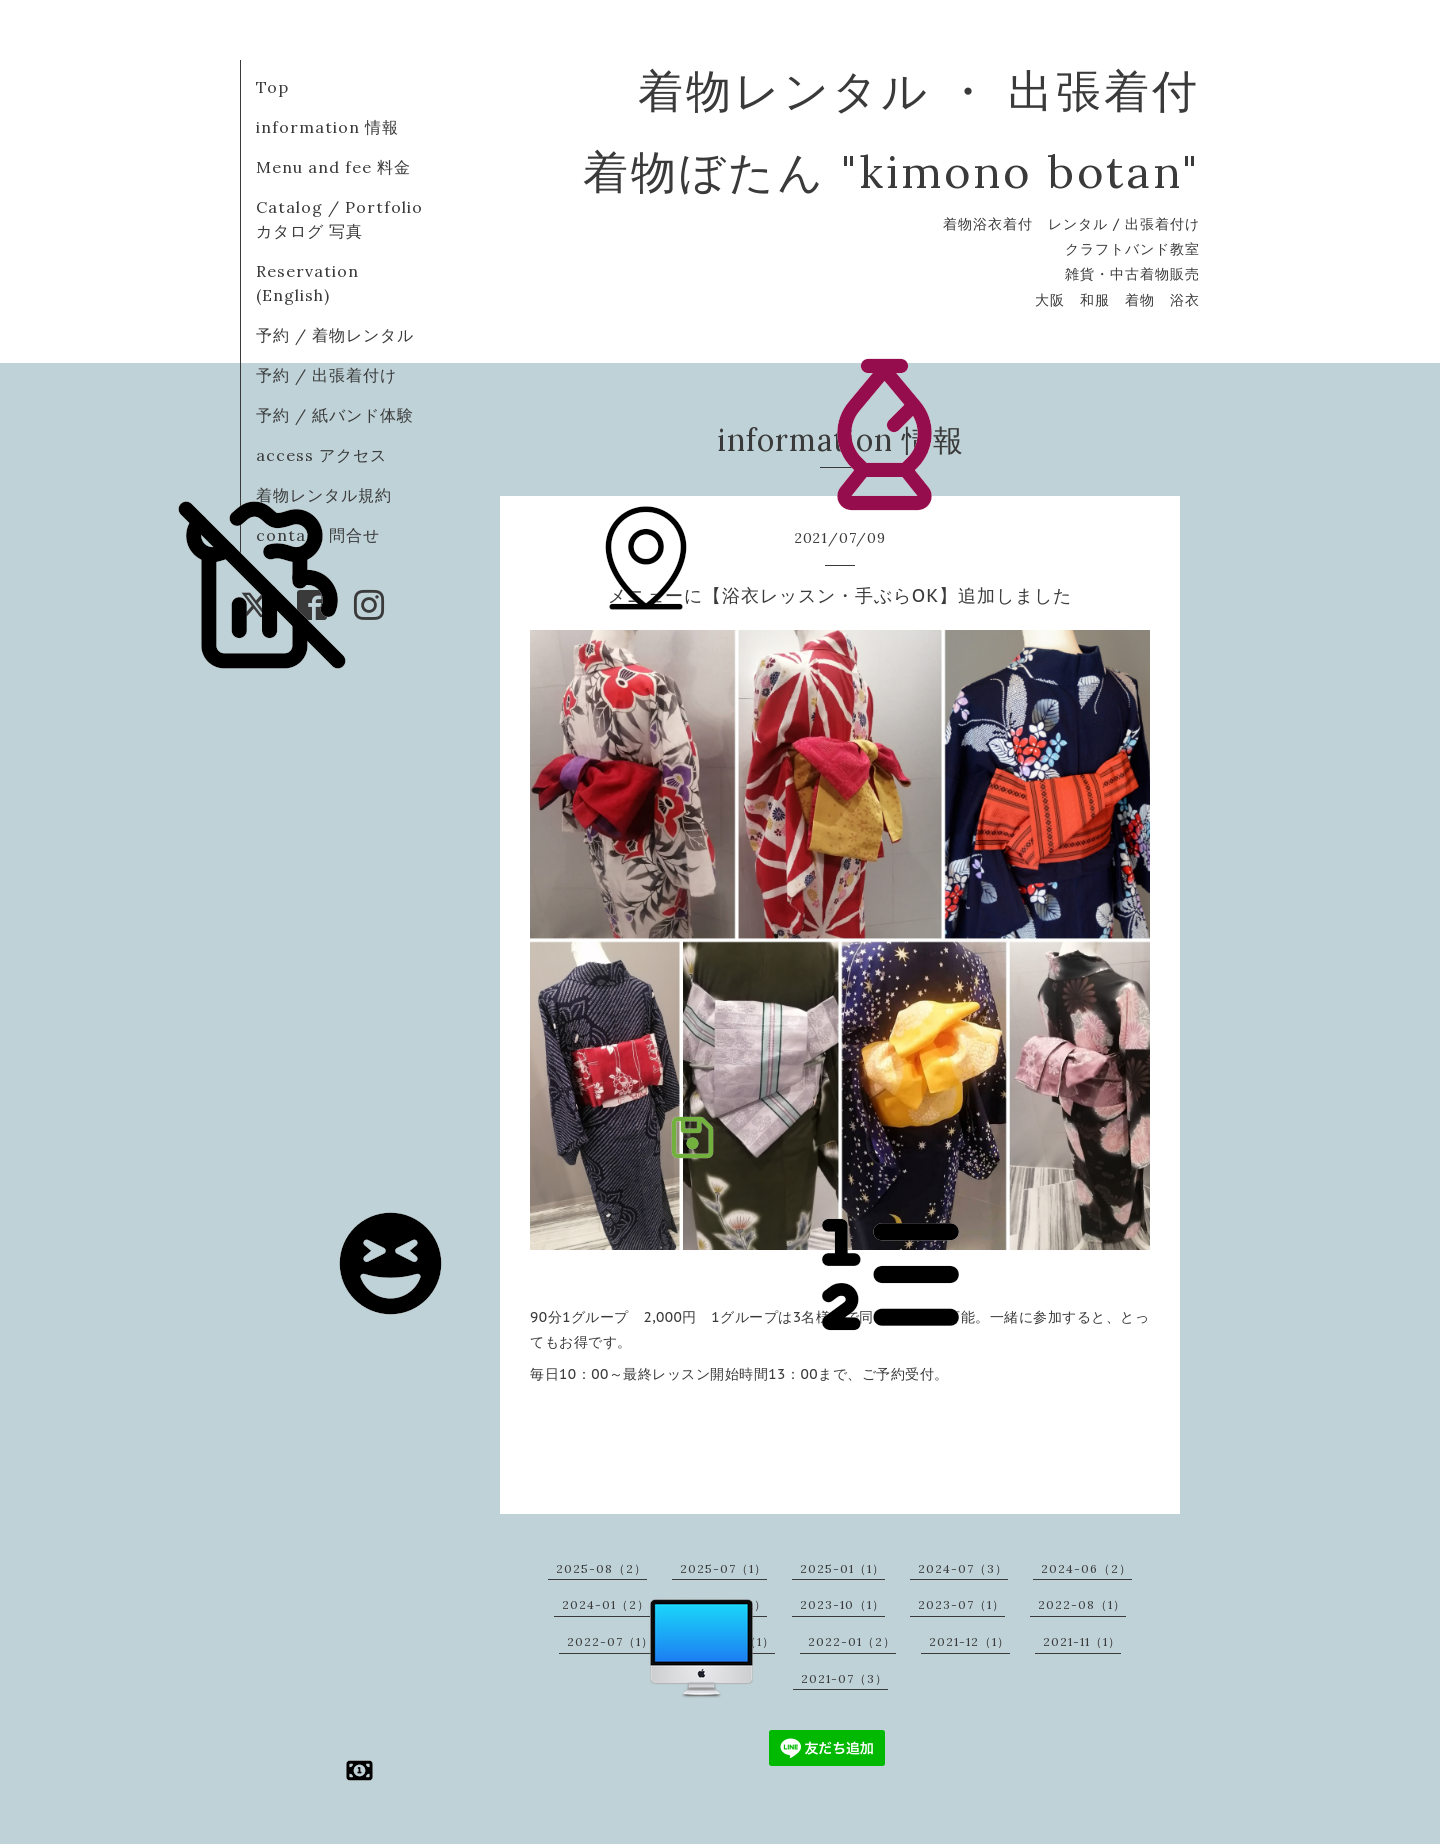  I want to click on indicates alcohol-free option or venue, so click(262, 585).